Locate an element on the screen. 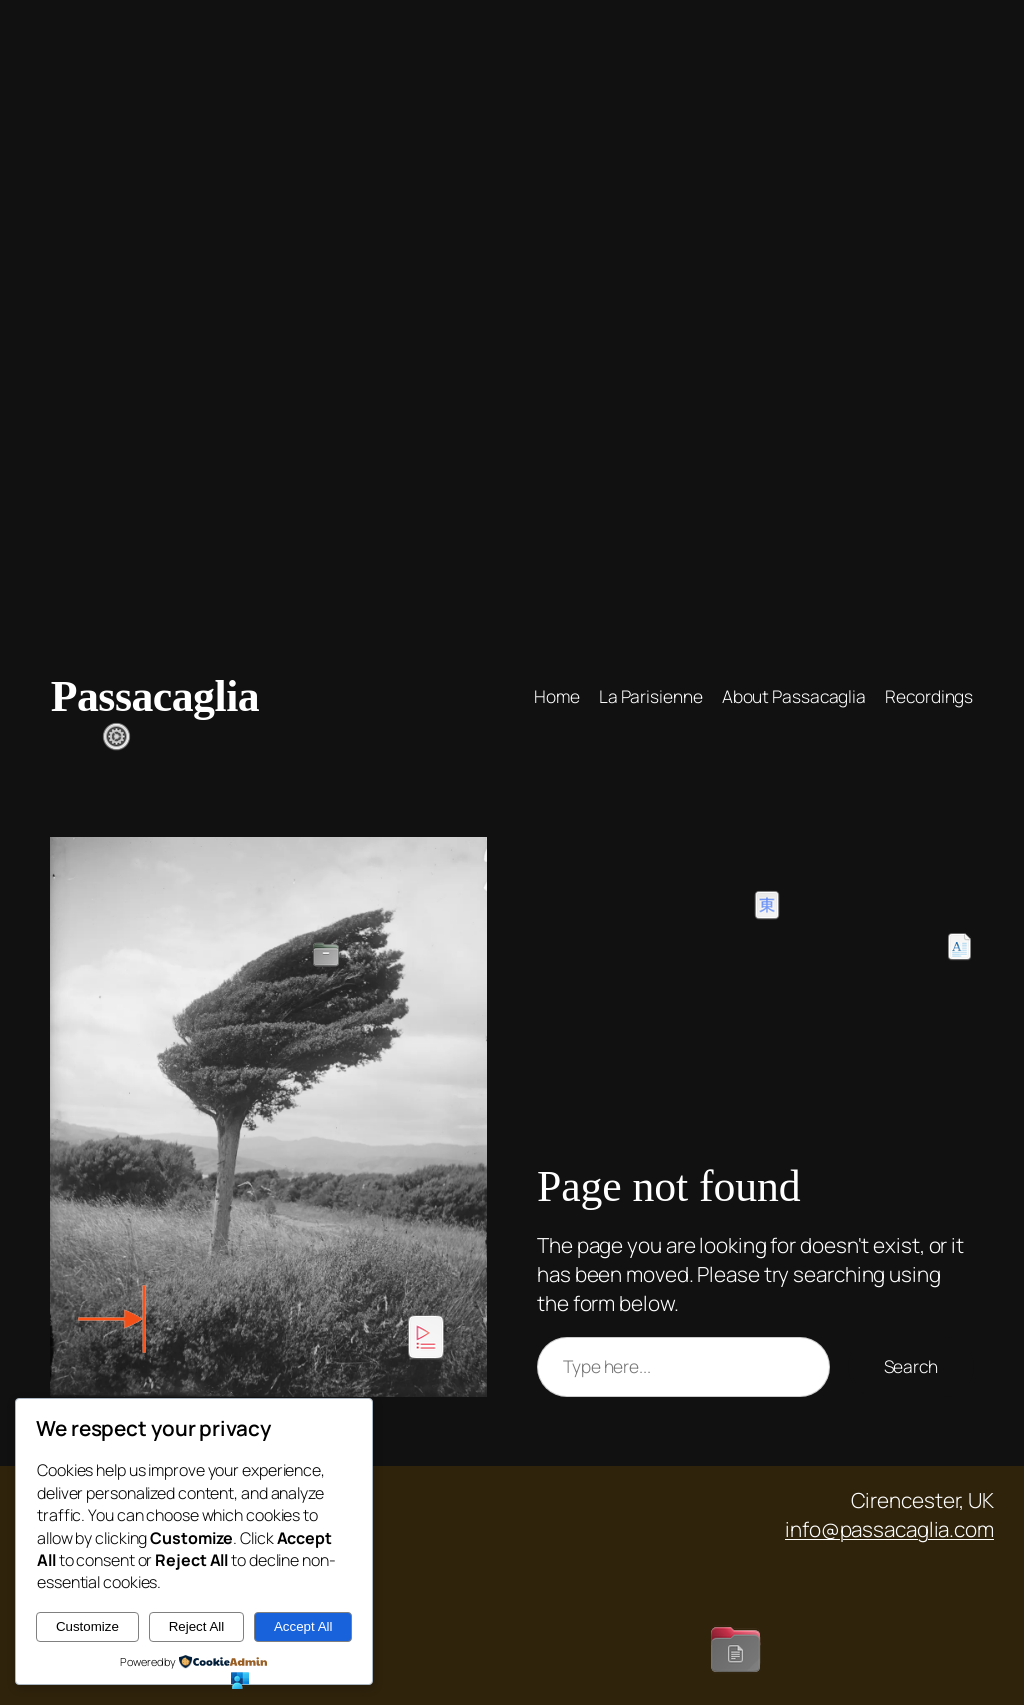 The image size is (1024, 1705). go to the last item or page is located at coordinates (112, 1319).